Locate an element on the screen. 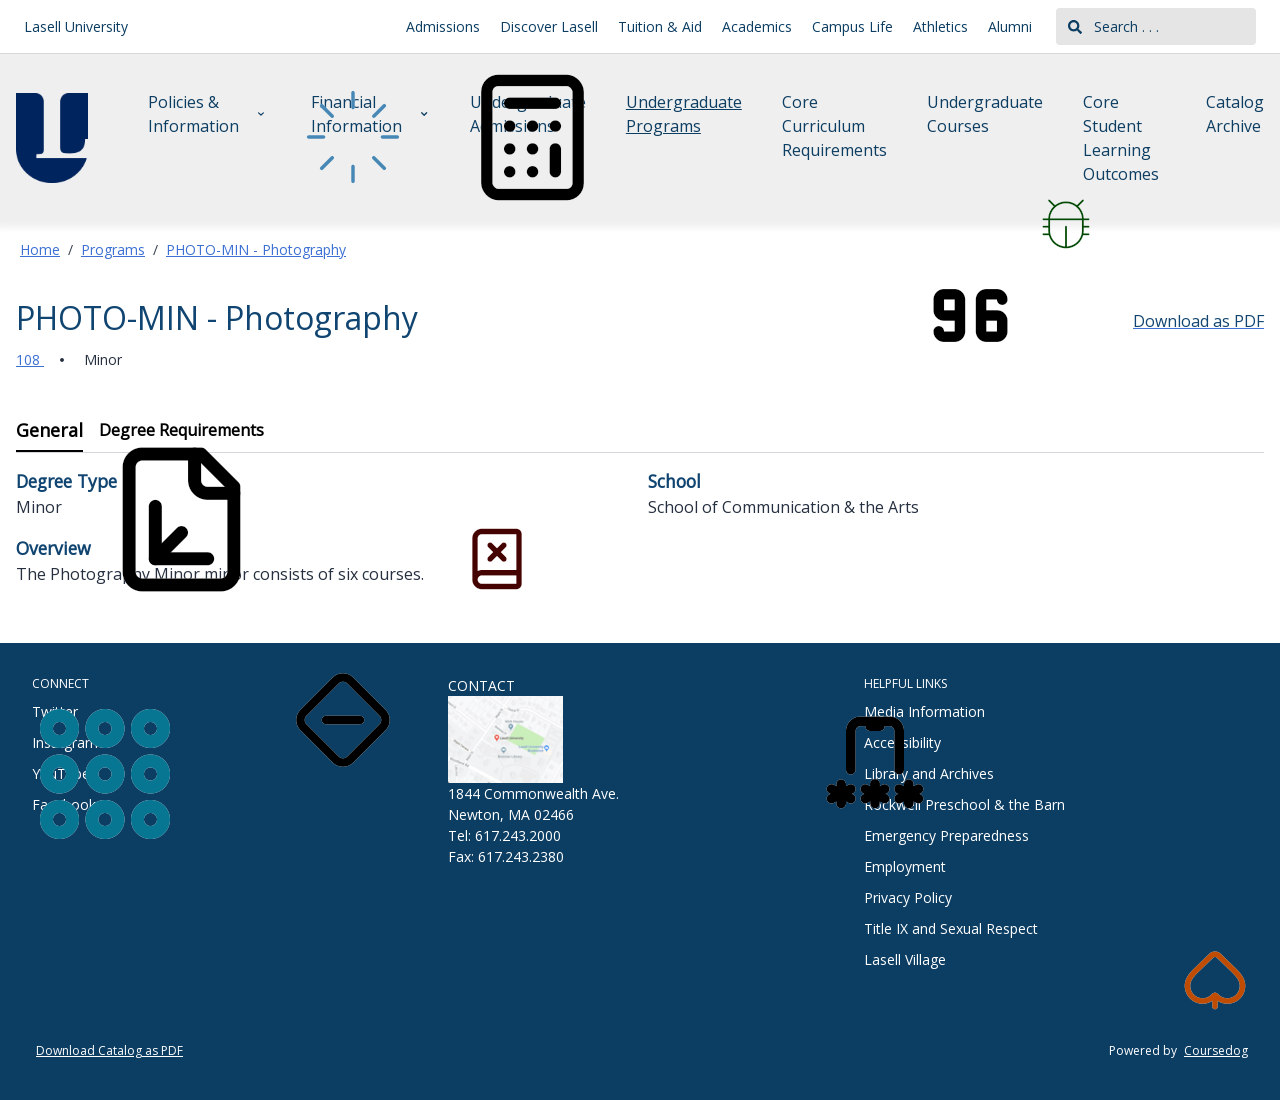  displays the number 96 as a label or count indicator is located at coordinates (970, 315).